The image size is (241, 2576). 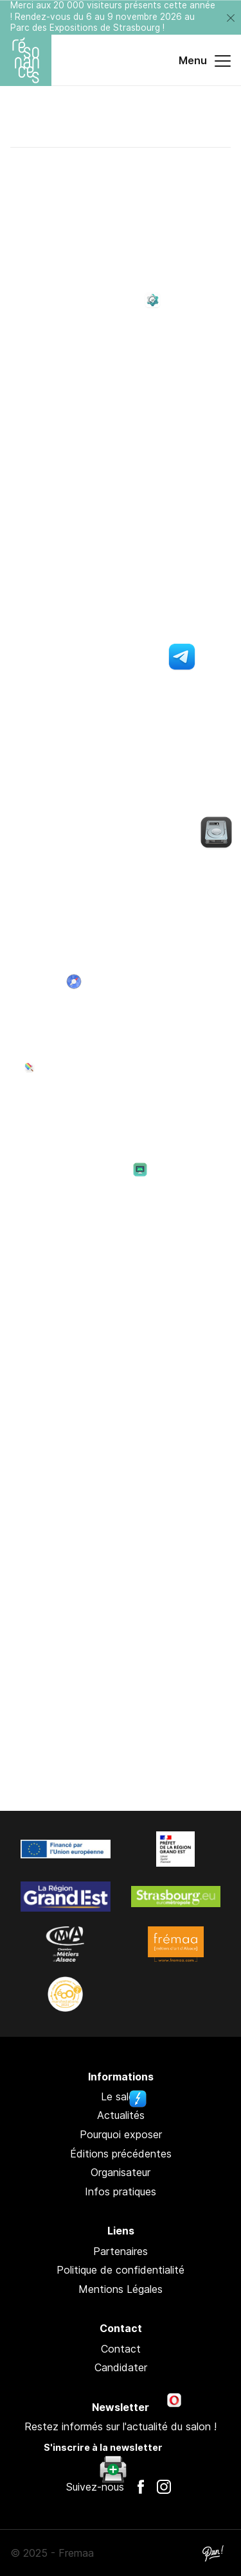 I want to click on open Gradience app to customize GTK theme colors, so click(x=30, y=1068).